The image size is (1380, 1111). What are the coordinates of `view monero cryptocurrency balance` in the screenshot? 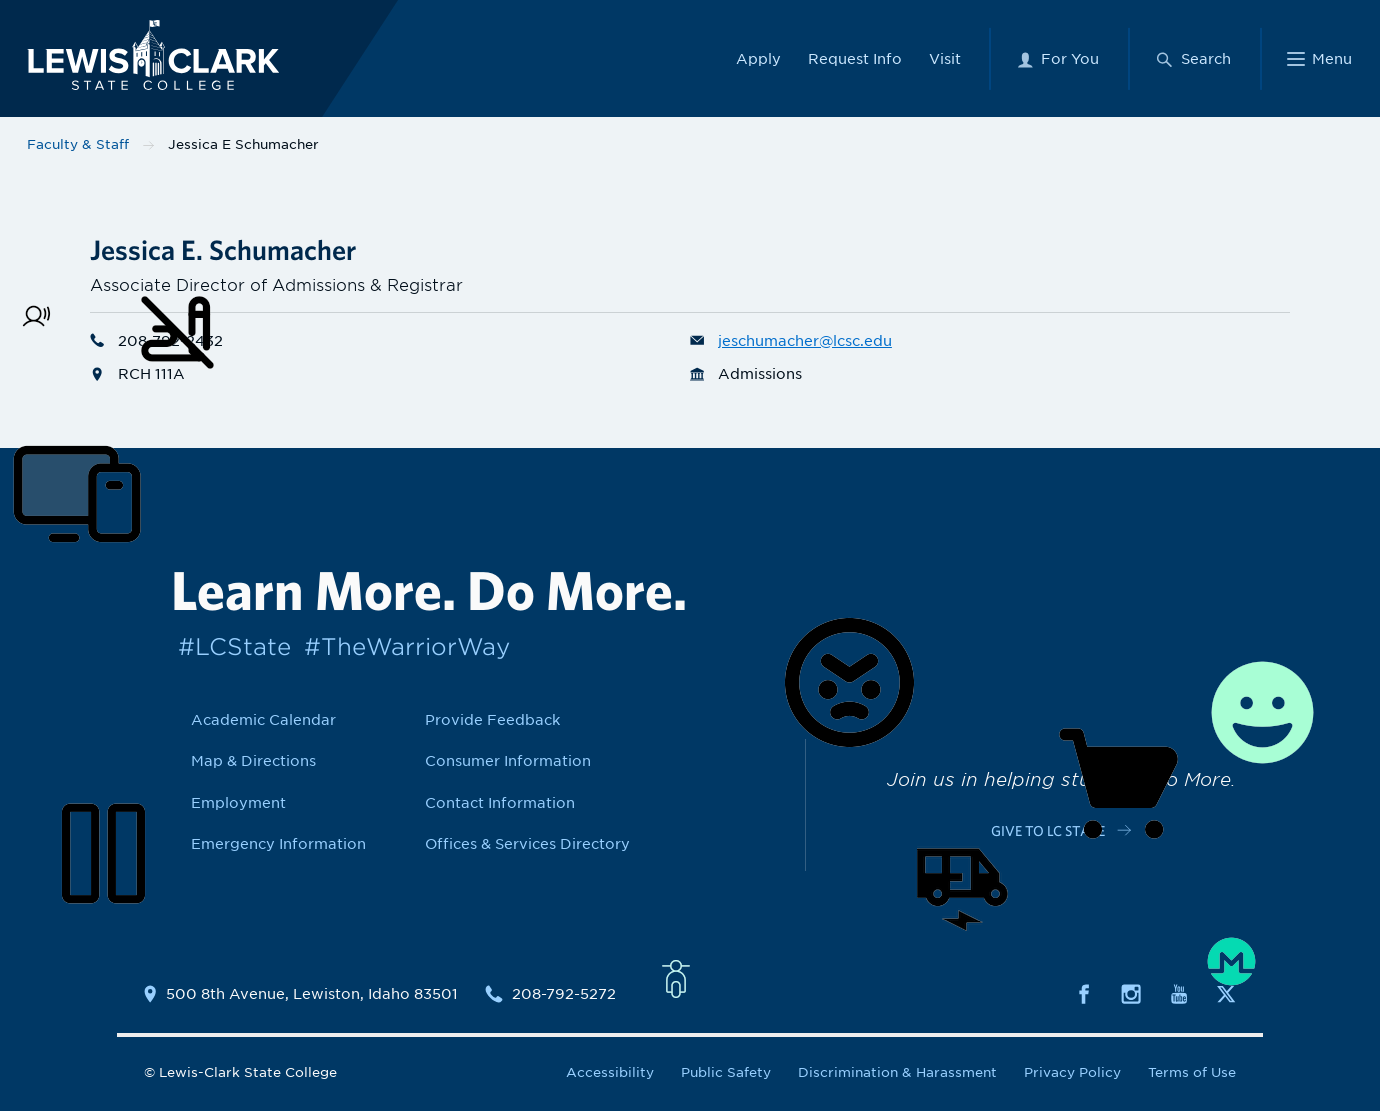 It's located at (1231, 961).